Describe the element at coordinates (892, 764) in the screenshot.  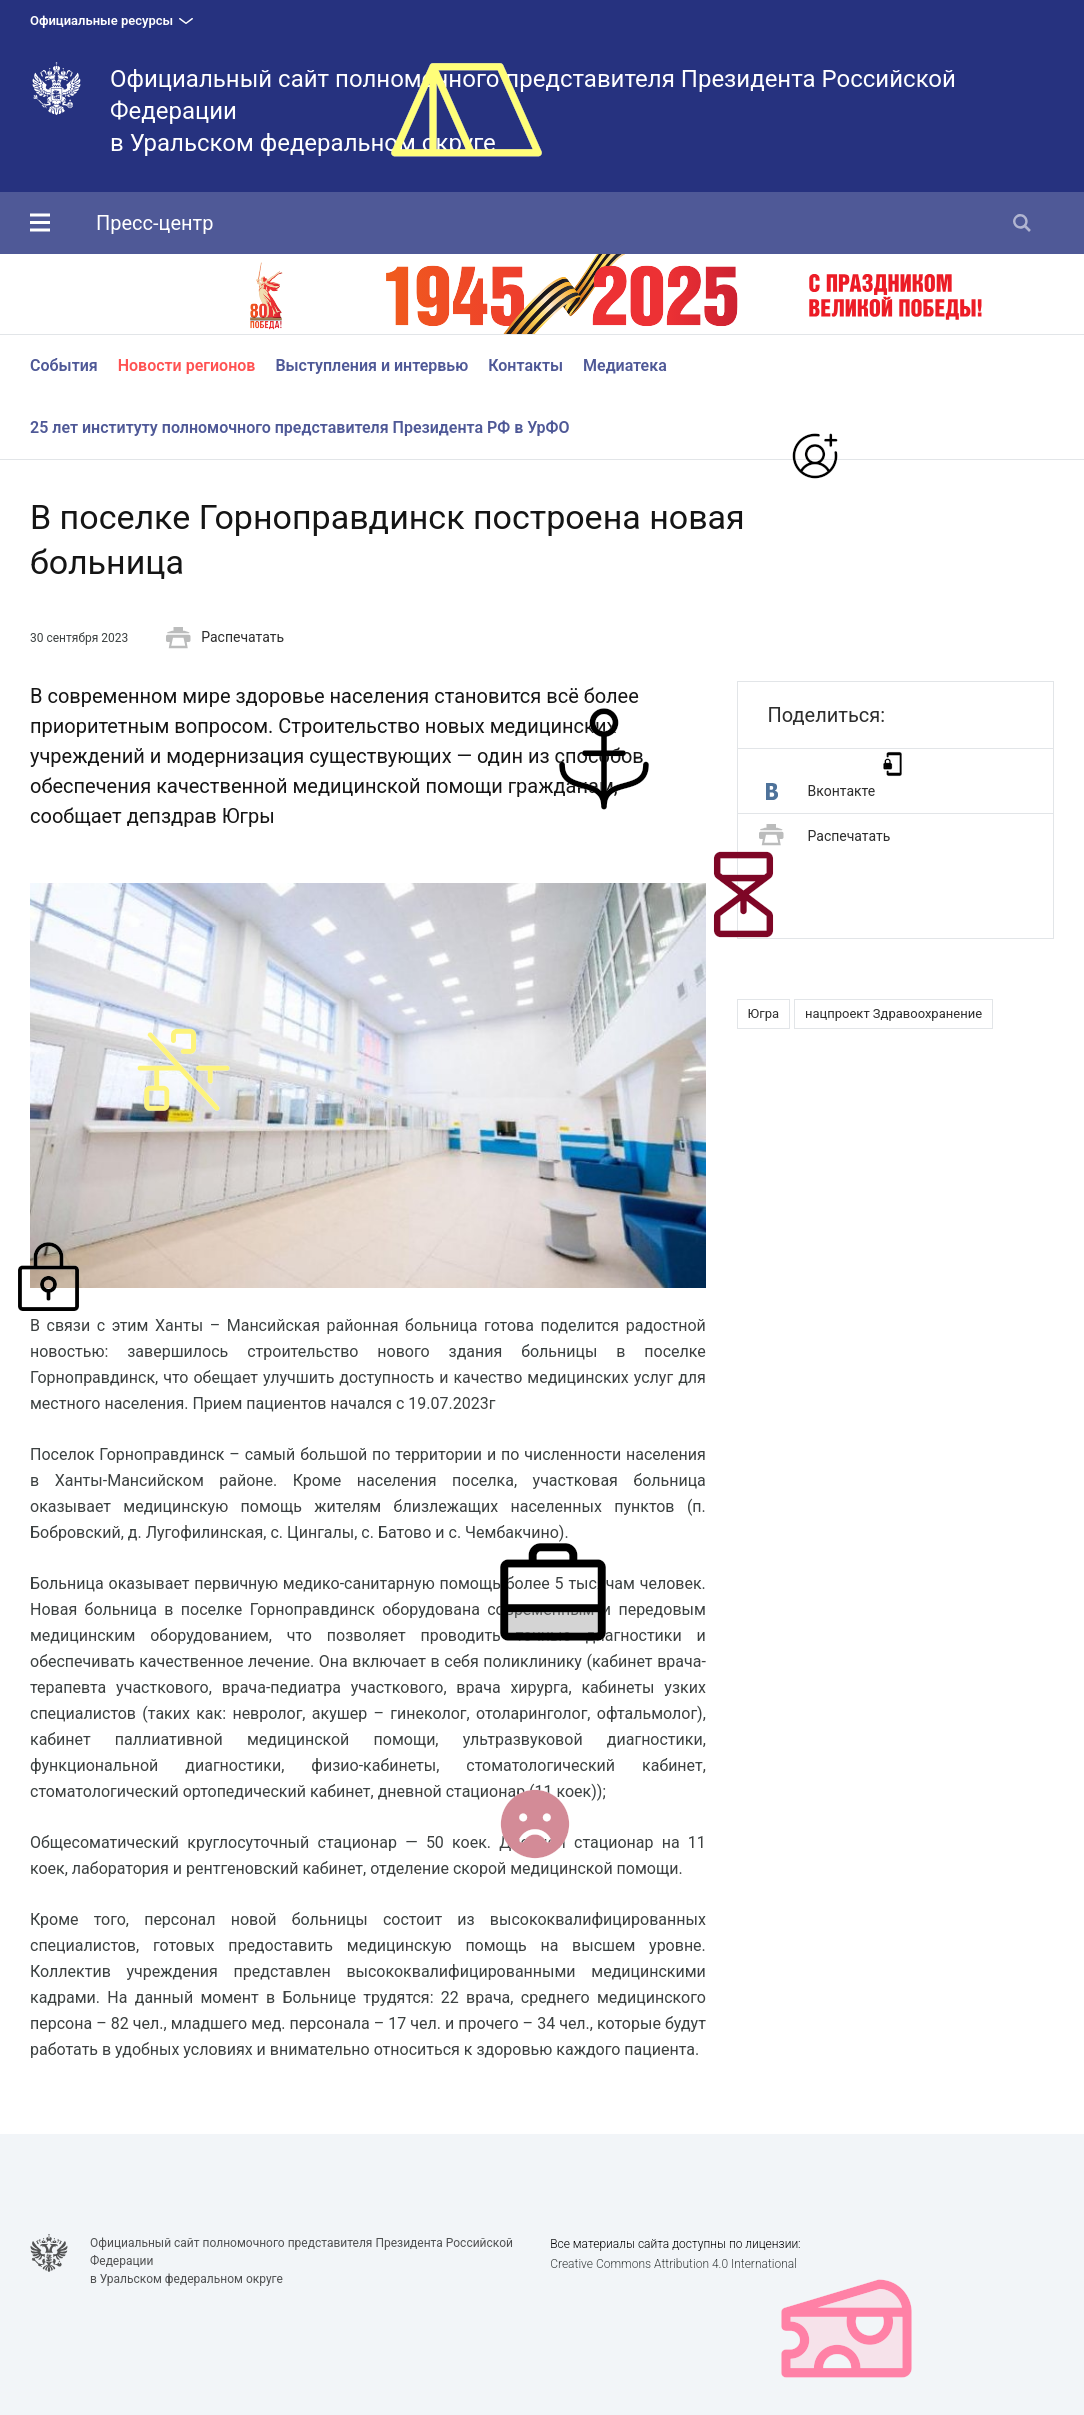
I see `device is locked or secured` at that location.